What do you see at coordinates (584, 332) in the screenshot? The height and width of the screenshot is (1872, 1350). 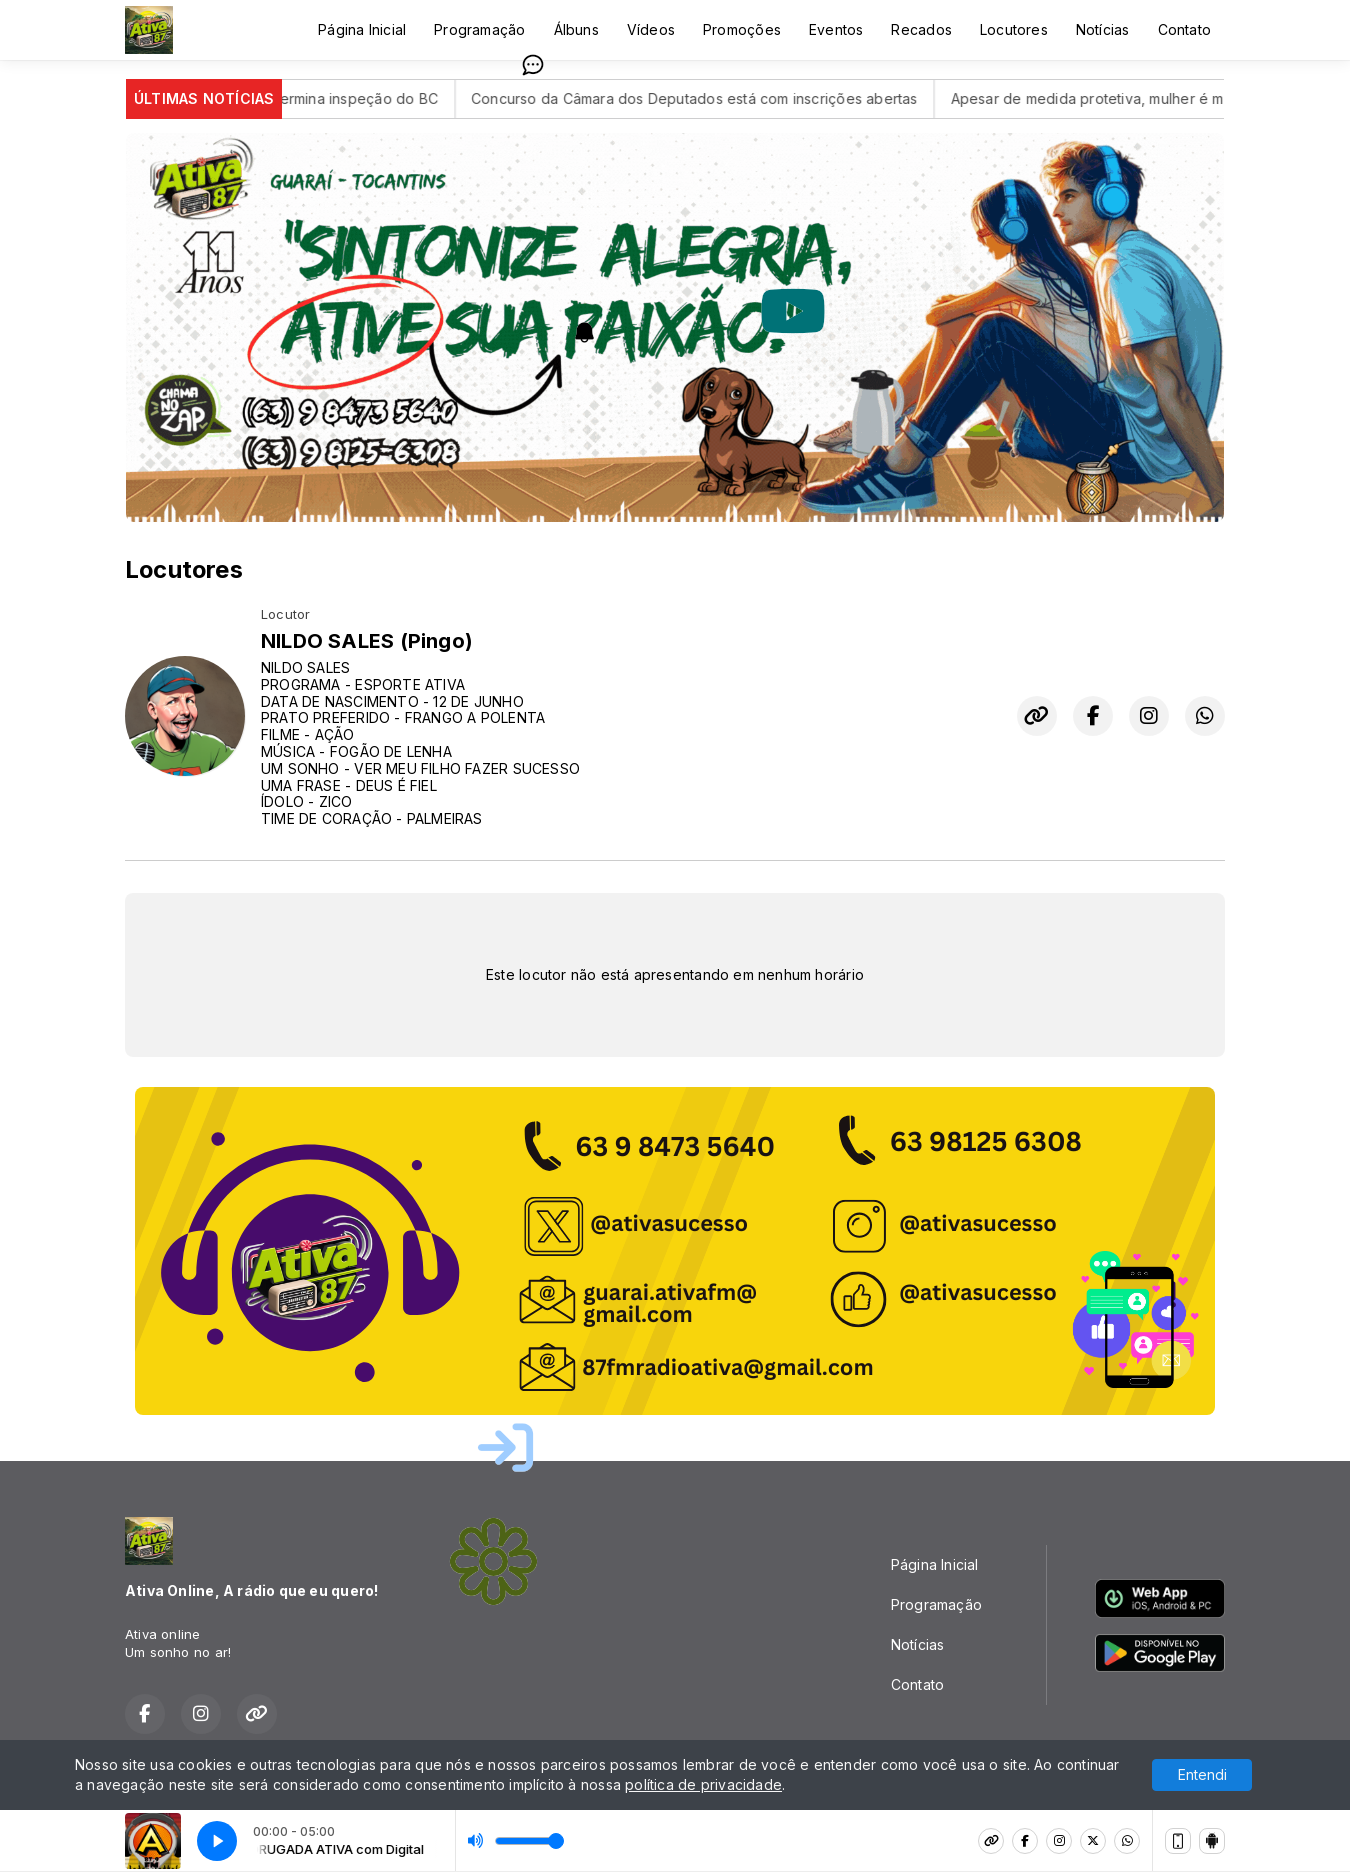 I see `view notifications` at bounding box center [584, 332].